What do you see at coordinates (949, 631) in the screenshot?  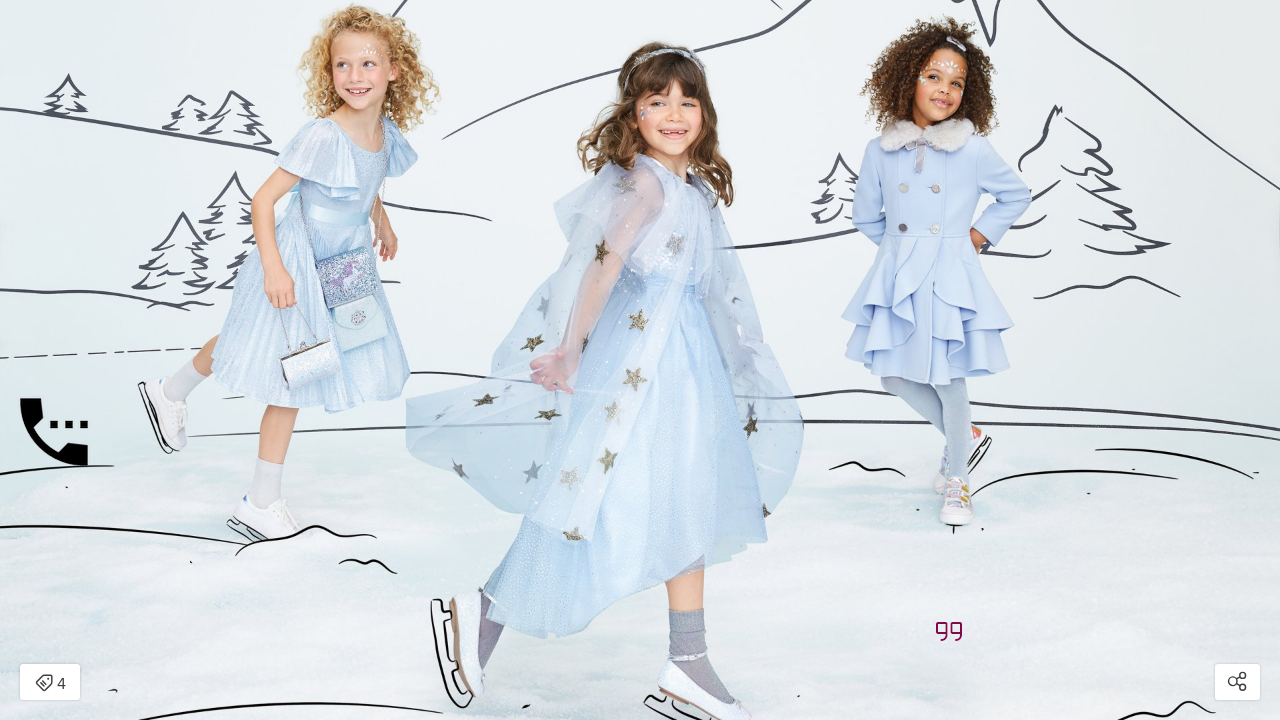 I see `insert a block quote` at bounding box center [949, 631].